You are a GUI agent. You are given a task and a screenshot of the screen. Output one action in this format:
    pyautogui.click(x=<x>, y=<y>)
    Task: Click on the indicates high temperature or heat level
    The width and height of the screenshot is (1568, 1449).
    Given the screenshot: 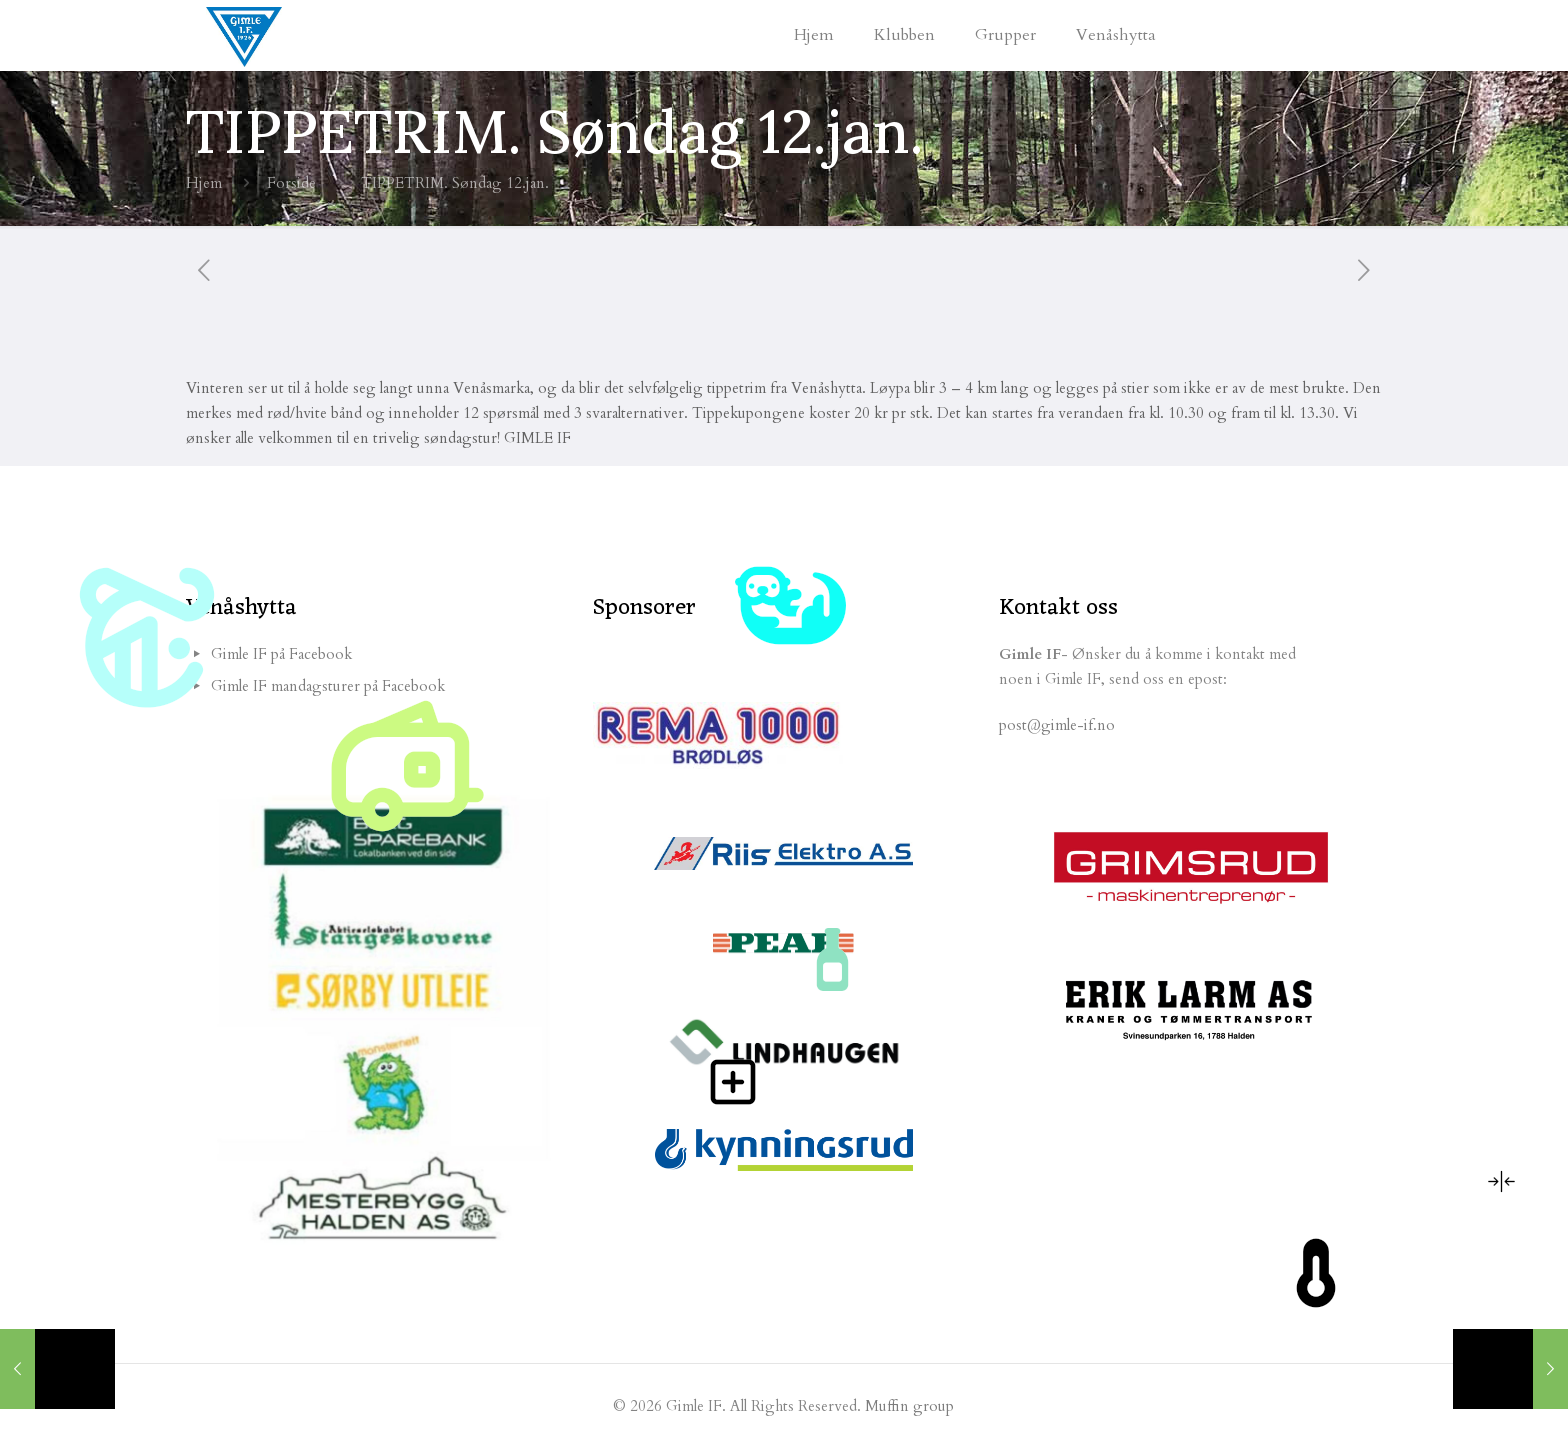 What is the action you would take?
    pyautogui.click(x=1316, y=1273)
    